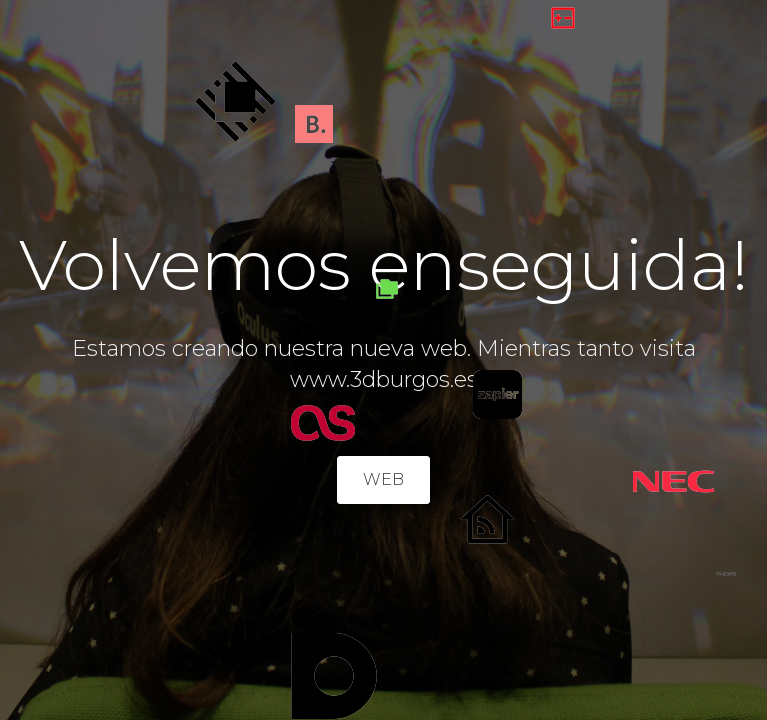 Image resolution: width=767 pixels, height=720 pixels. I want to click on open Zapier automation platform, so click(497, 394).